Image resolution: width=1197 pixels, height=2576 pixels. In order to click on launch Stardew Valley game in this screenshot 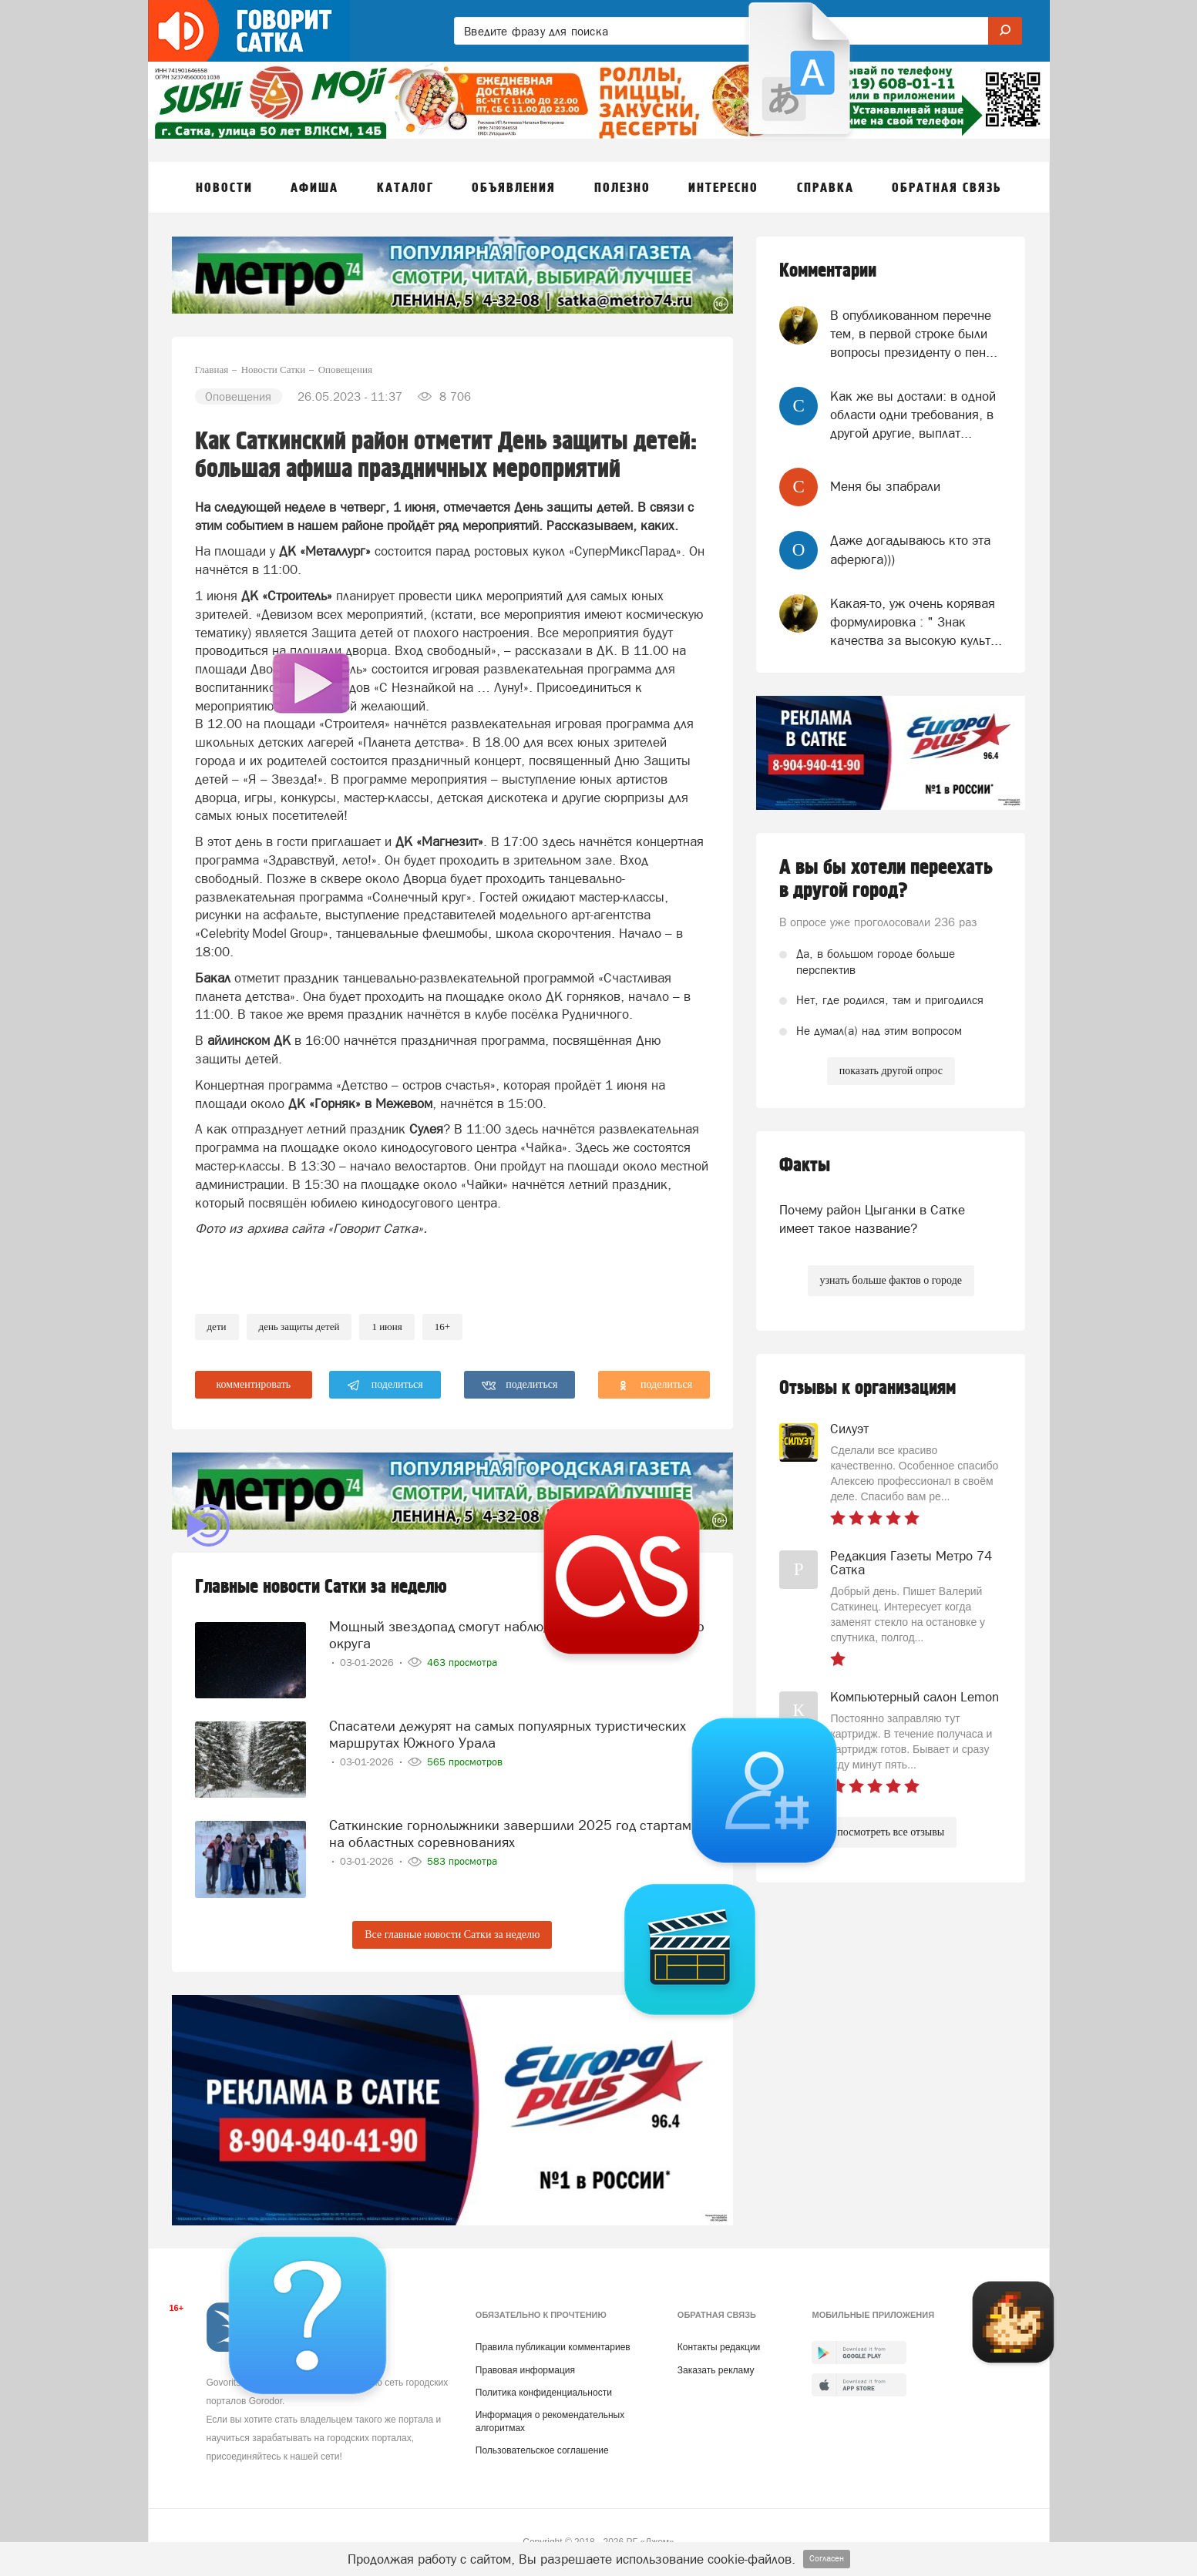, I will do `click(1013, 2322)`.